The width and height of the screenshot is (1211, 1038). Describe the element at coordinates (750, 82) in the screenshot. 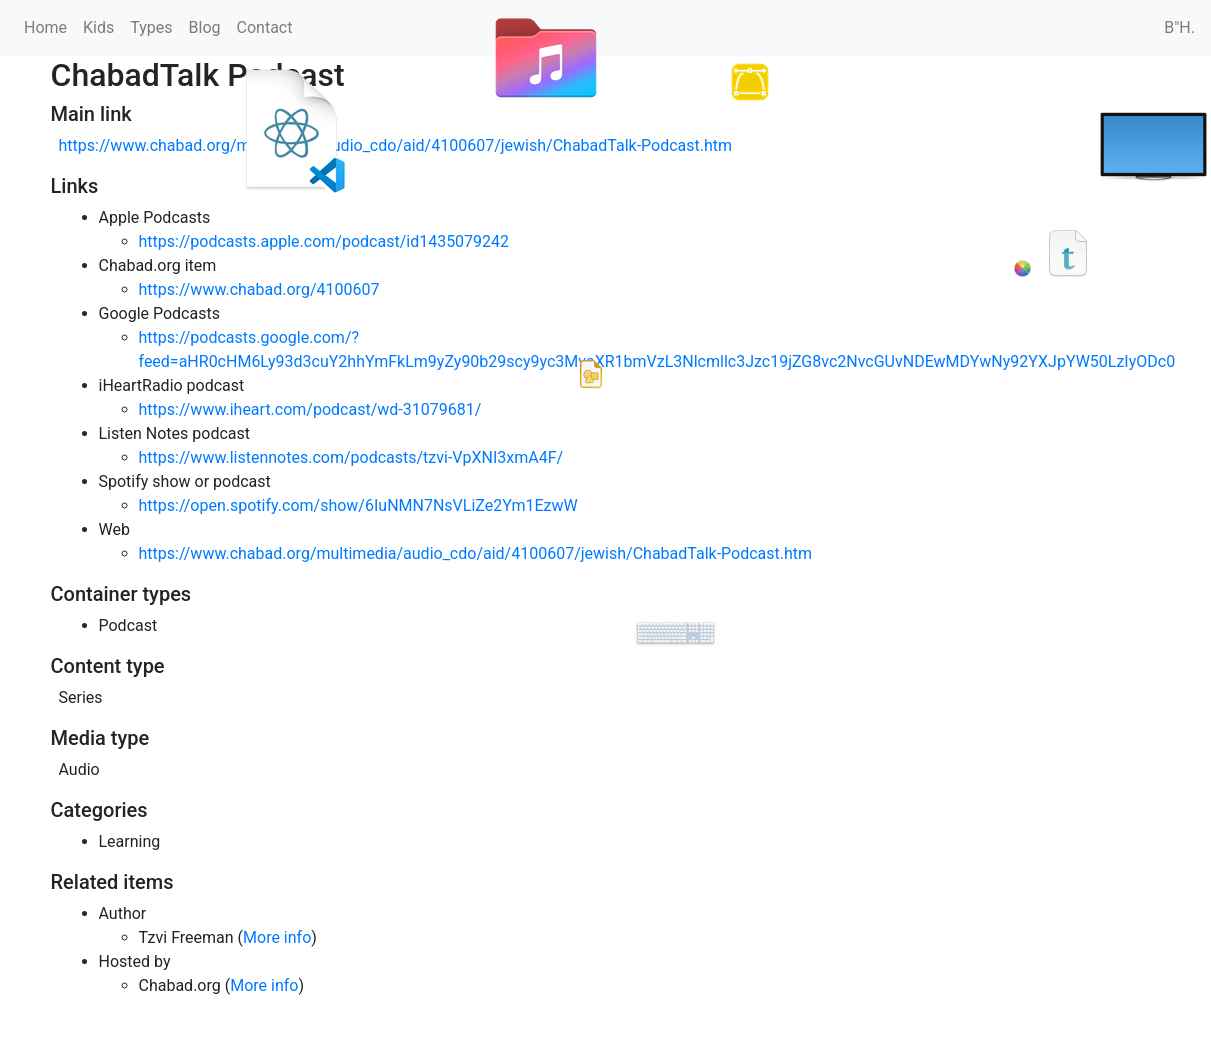

I see `access shape style library in iMovie` at that location.